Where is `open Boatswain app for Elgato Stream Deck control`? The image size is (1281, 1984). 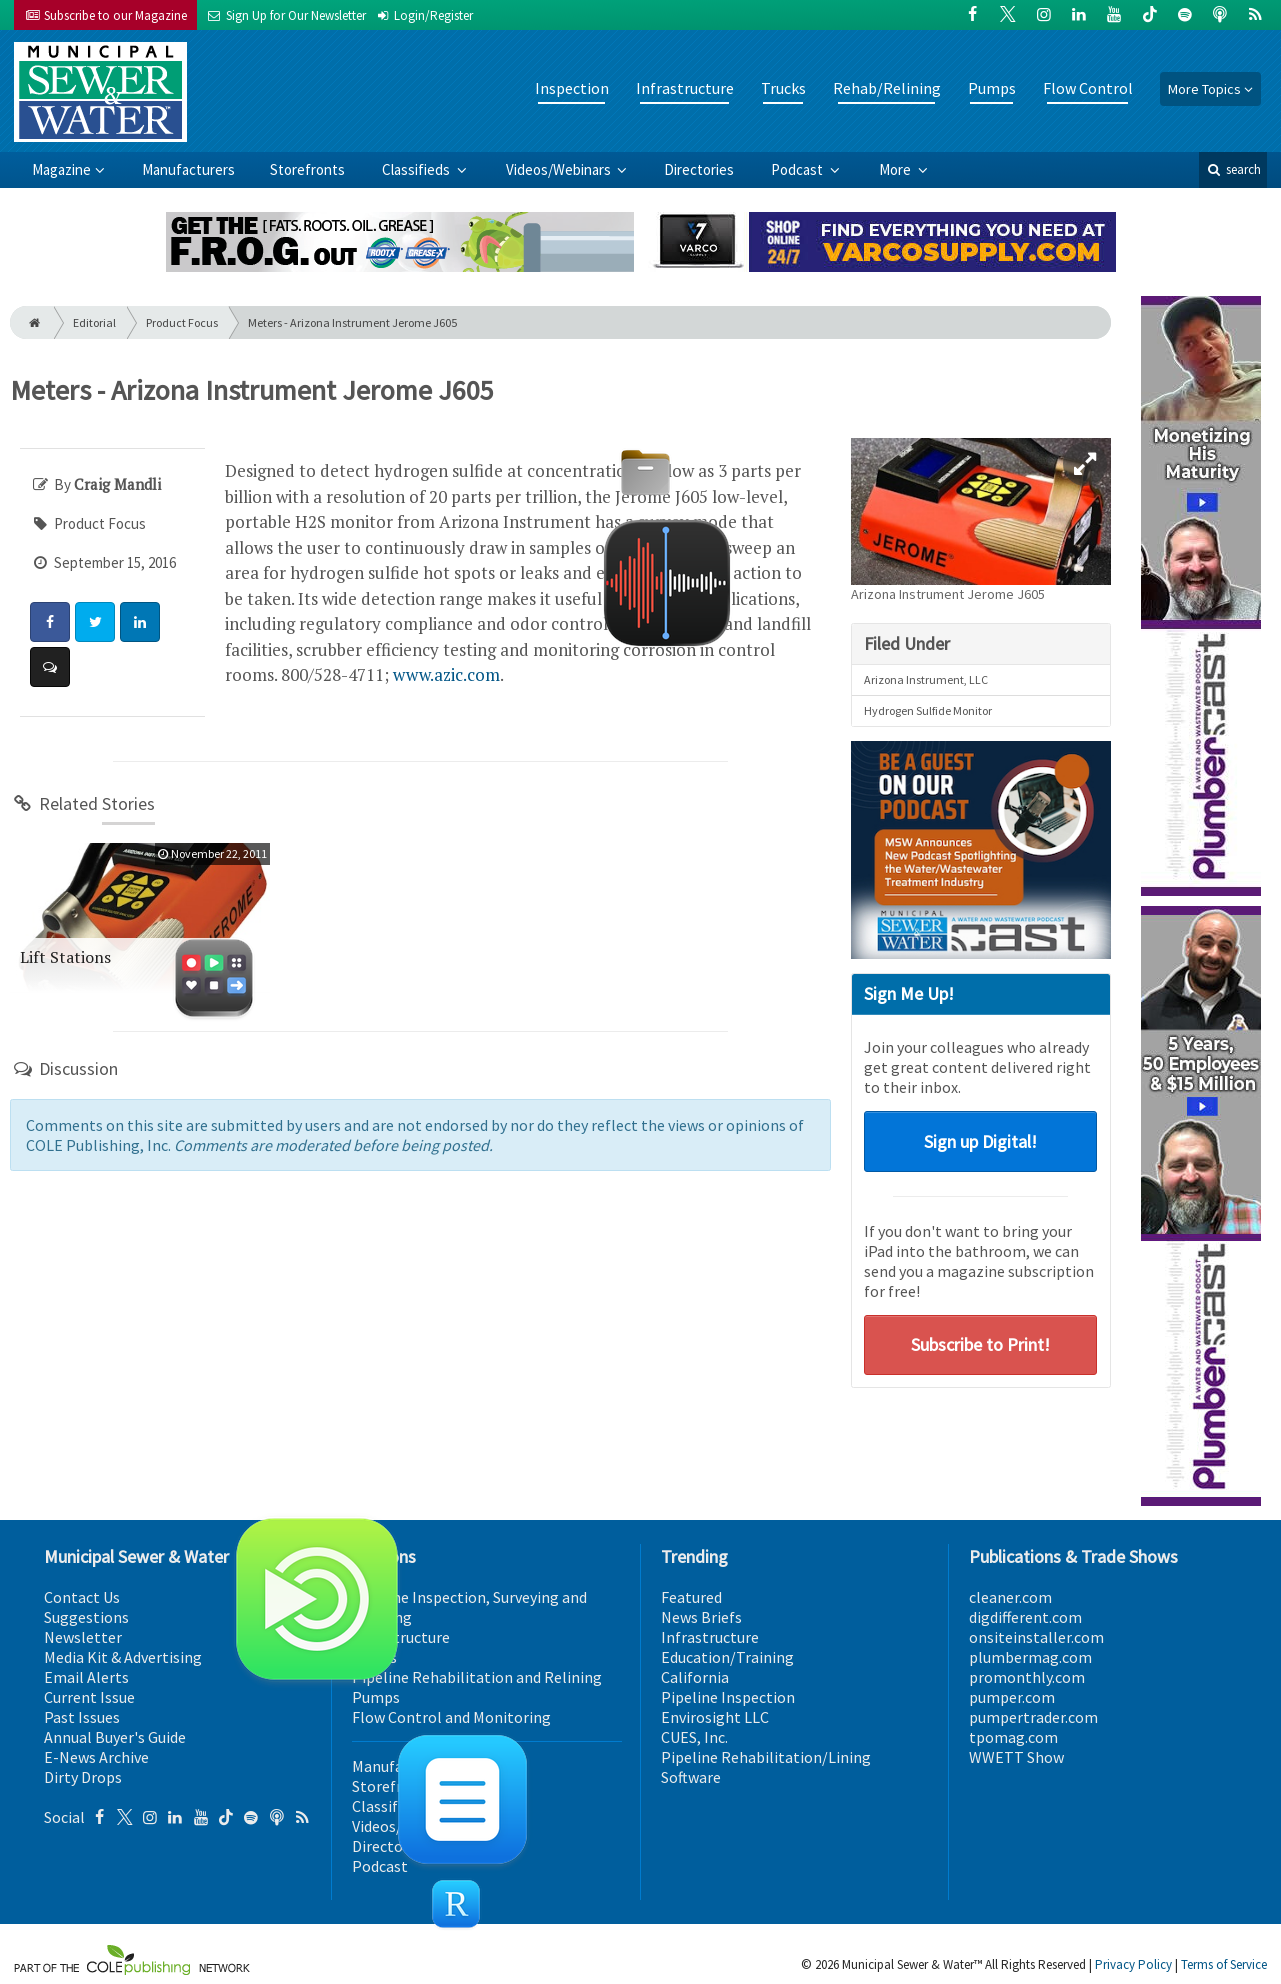 open Boatswain app for Elgato Stream Deck control is located at coordinates (214, 978).